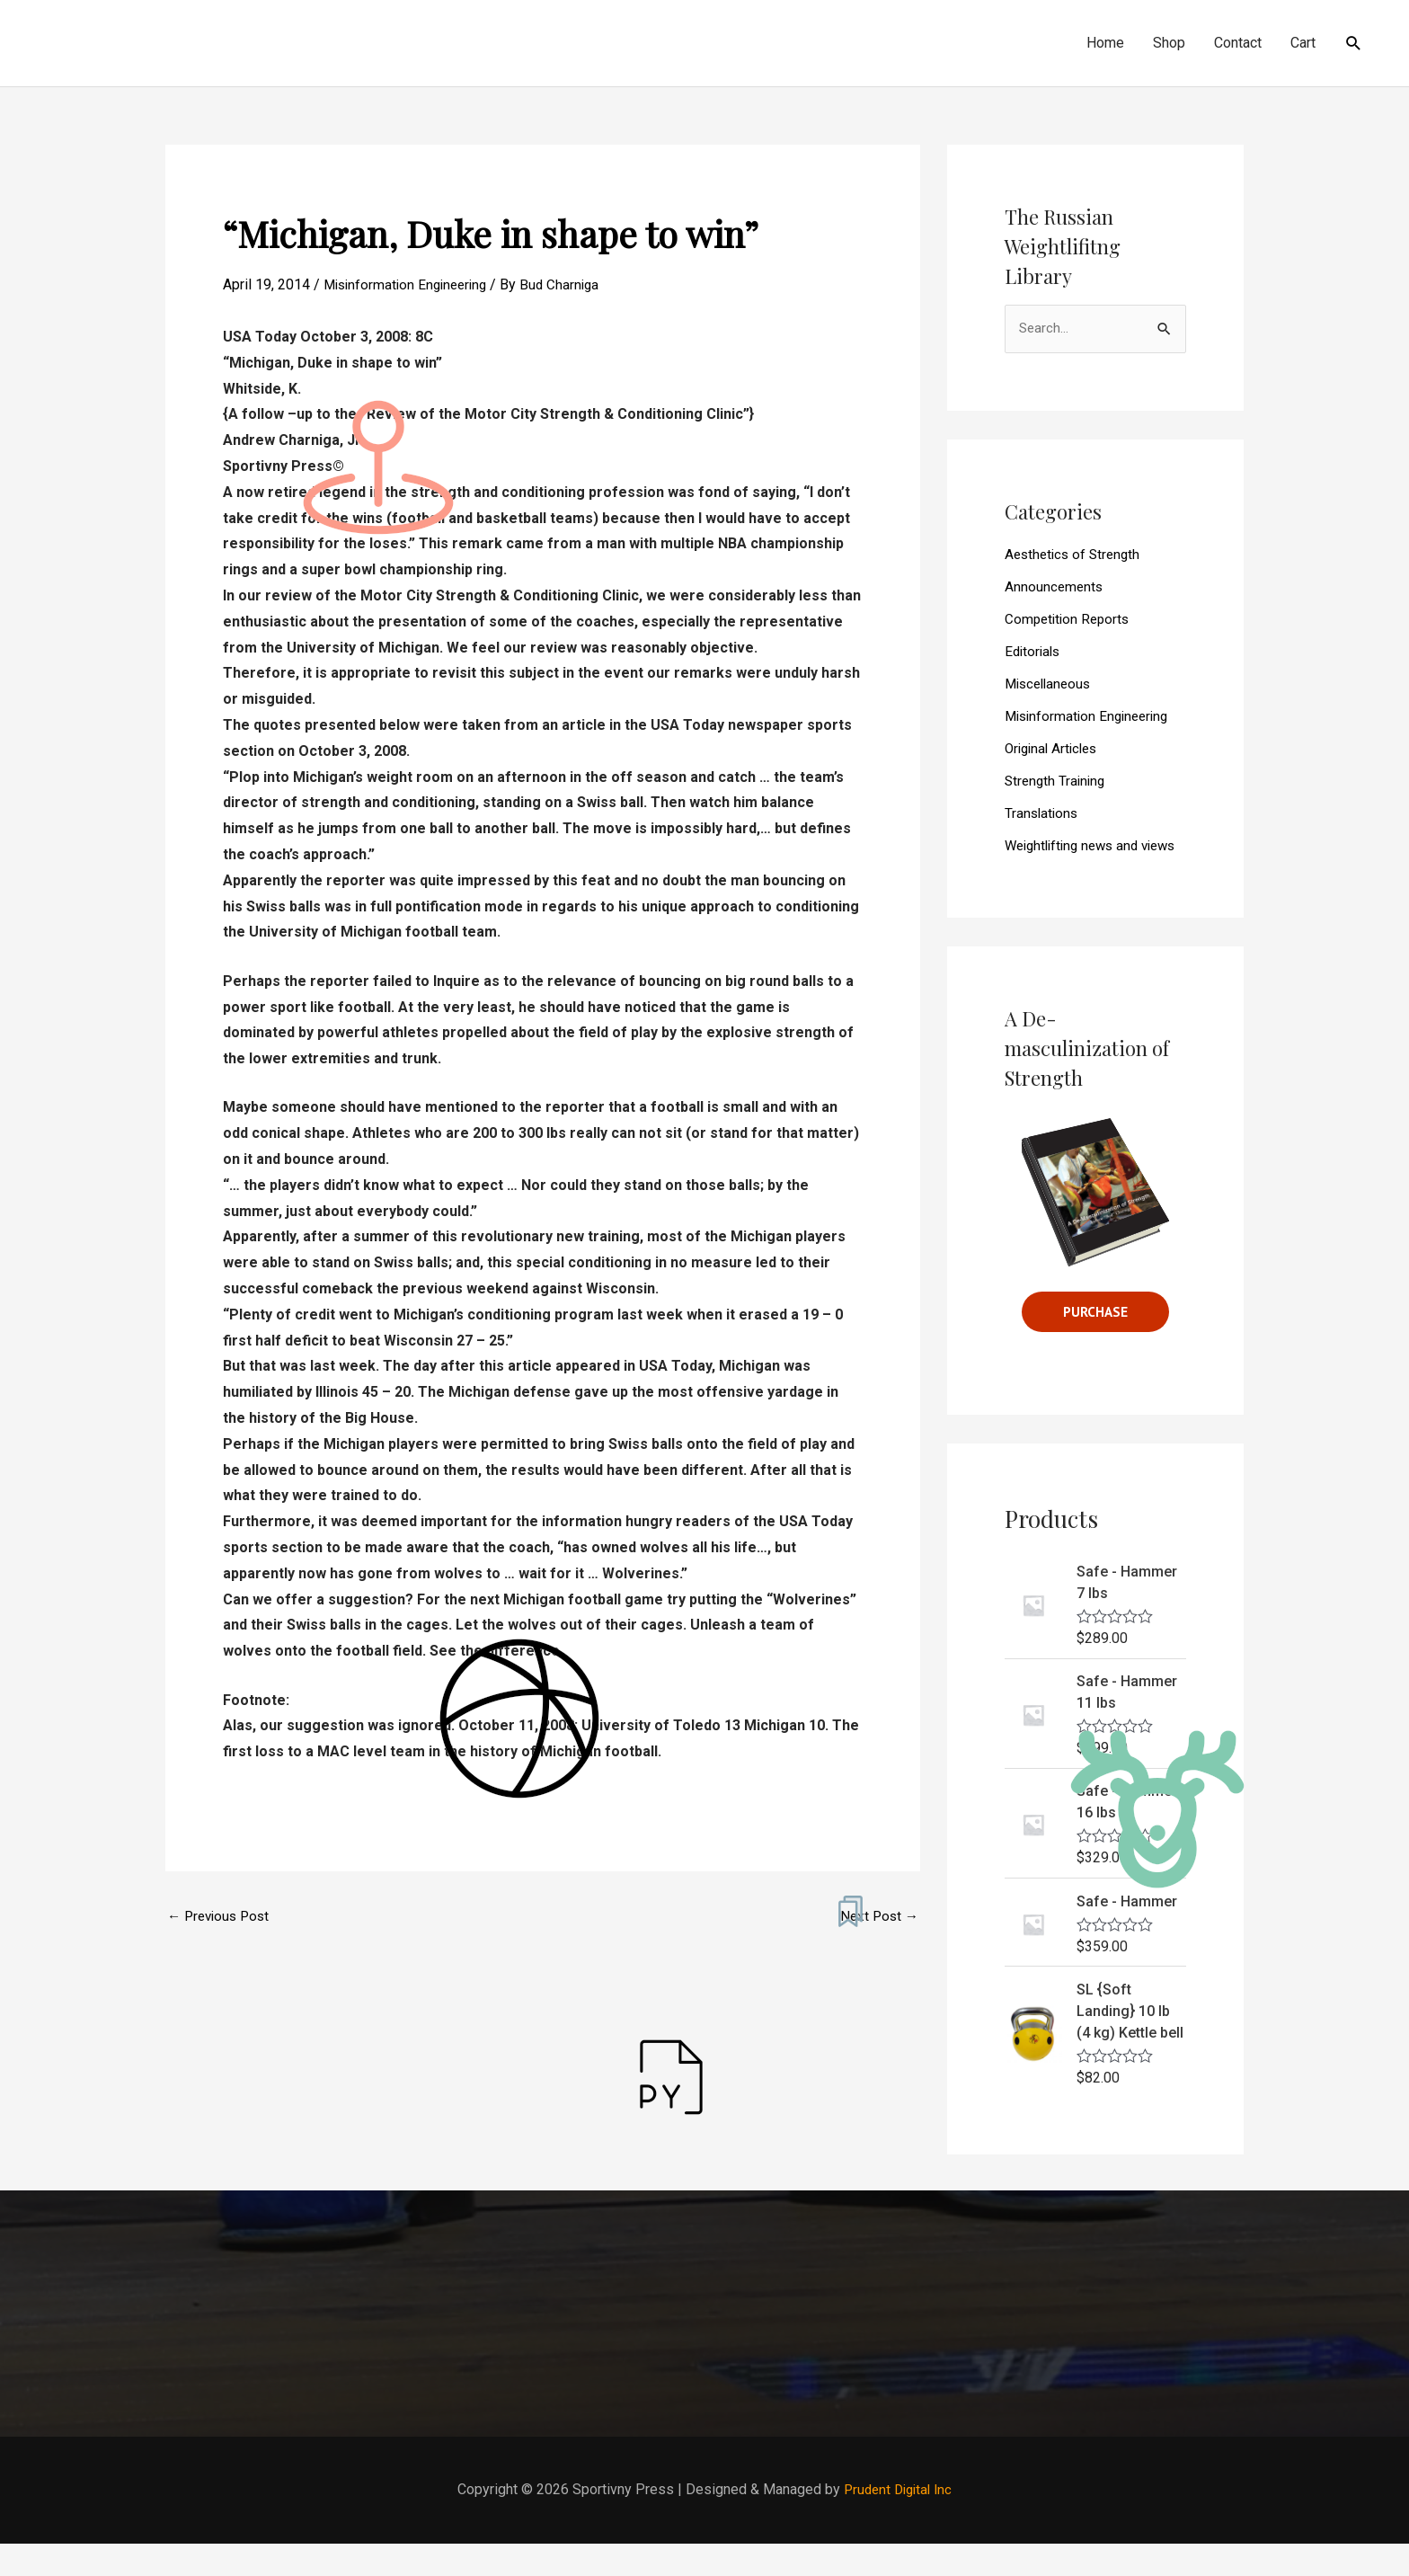  I want to click on access beach or vacation-related features, so click(519, 1719).